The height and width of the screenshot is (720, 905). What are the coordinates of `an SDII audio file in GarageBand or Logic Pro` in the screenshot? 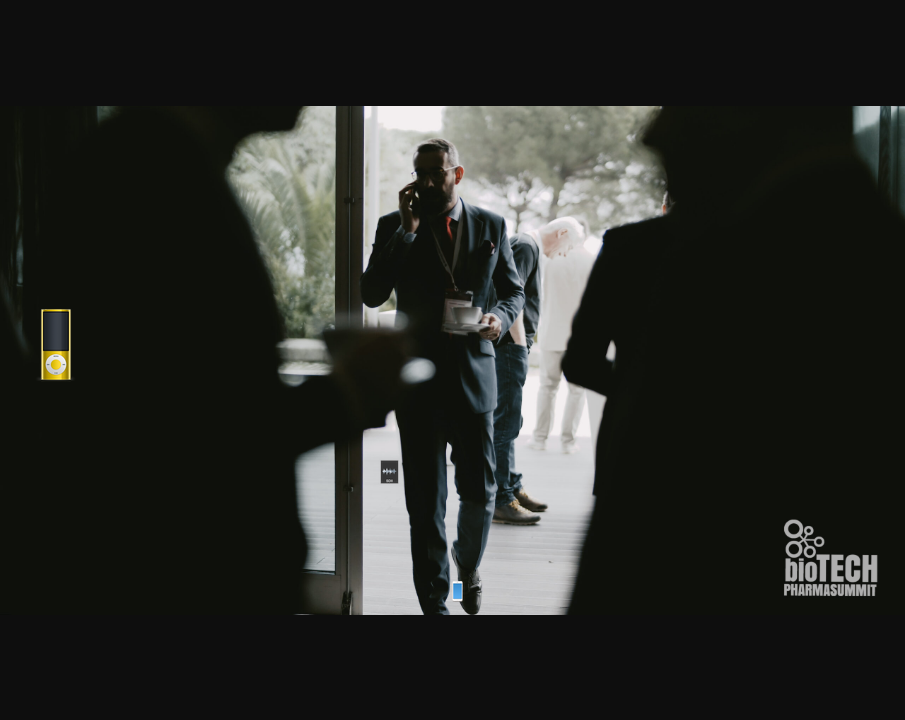 It's located at (389, 472).